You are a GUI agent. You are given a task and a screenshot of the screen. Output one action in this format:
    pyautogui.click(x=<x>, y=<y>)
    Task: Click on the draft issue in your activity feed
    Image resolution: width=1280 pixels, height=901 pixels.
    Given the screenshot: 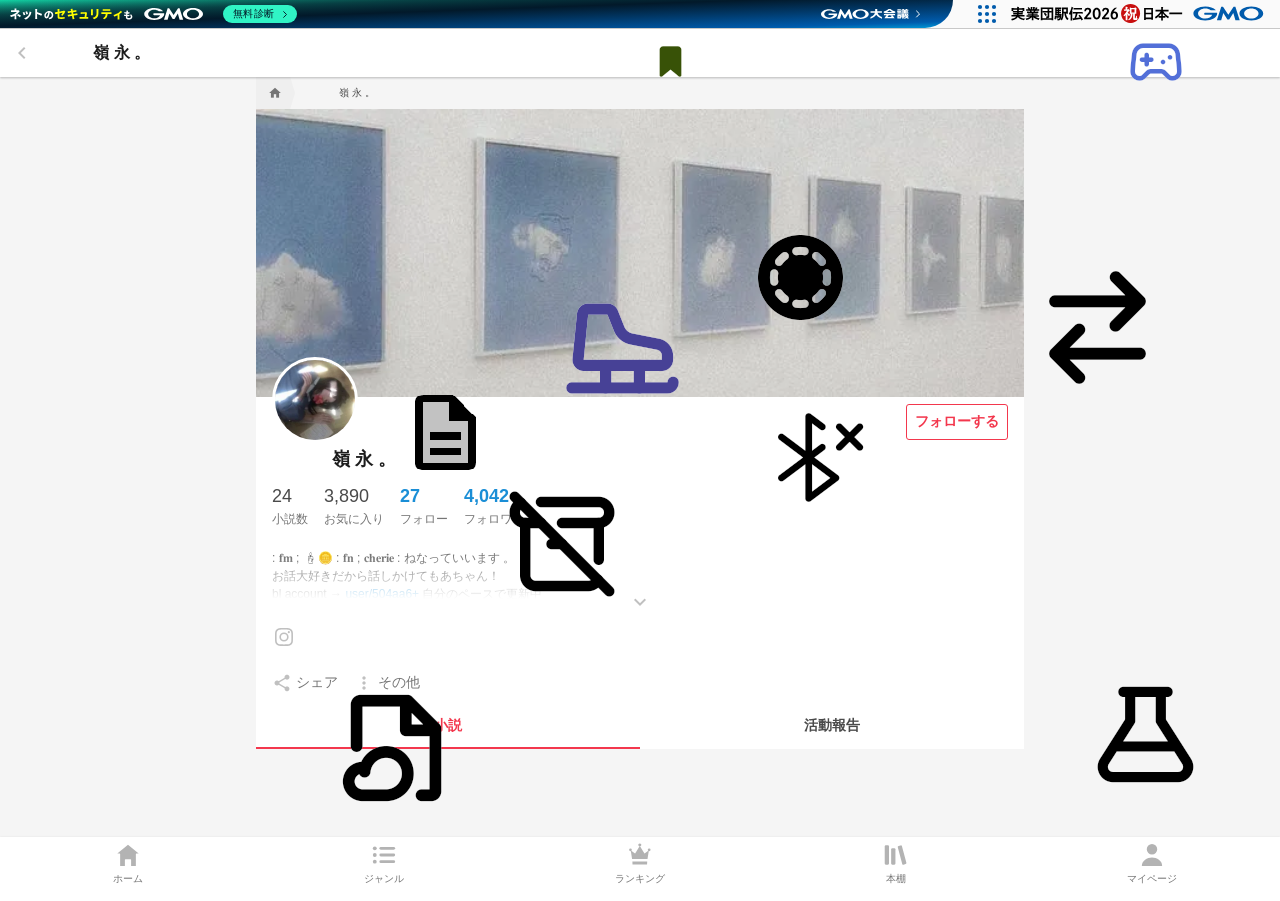 What is the action you would take?
    pyautogui.click(x=800, y=277)
    